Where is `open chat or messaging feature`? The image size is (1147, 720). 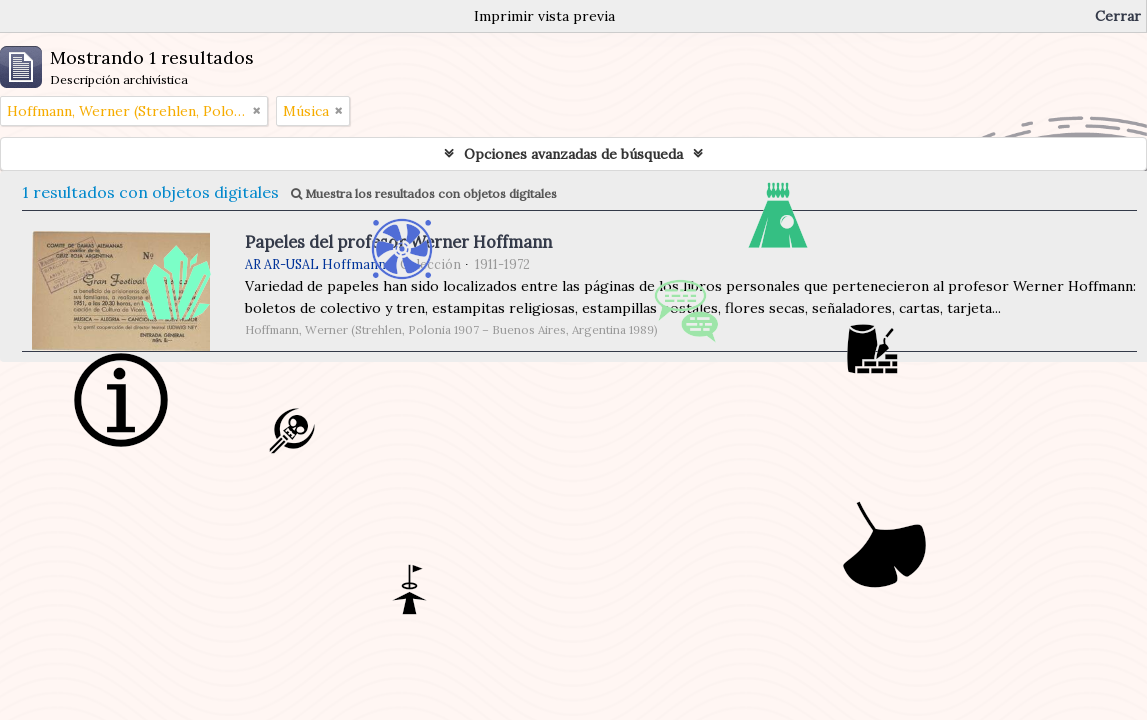
open chat or messaging feature is located at coordinates (686, 311).